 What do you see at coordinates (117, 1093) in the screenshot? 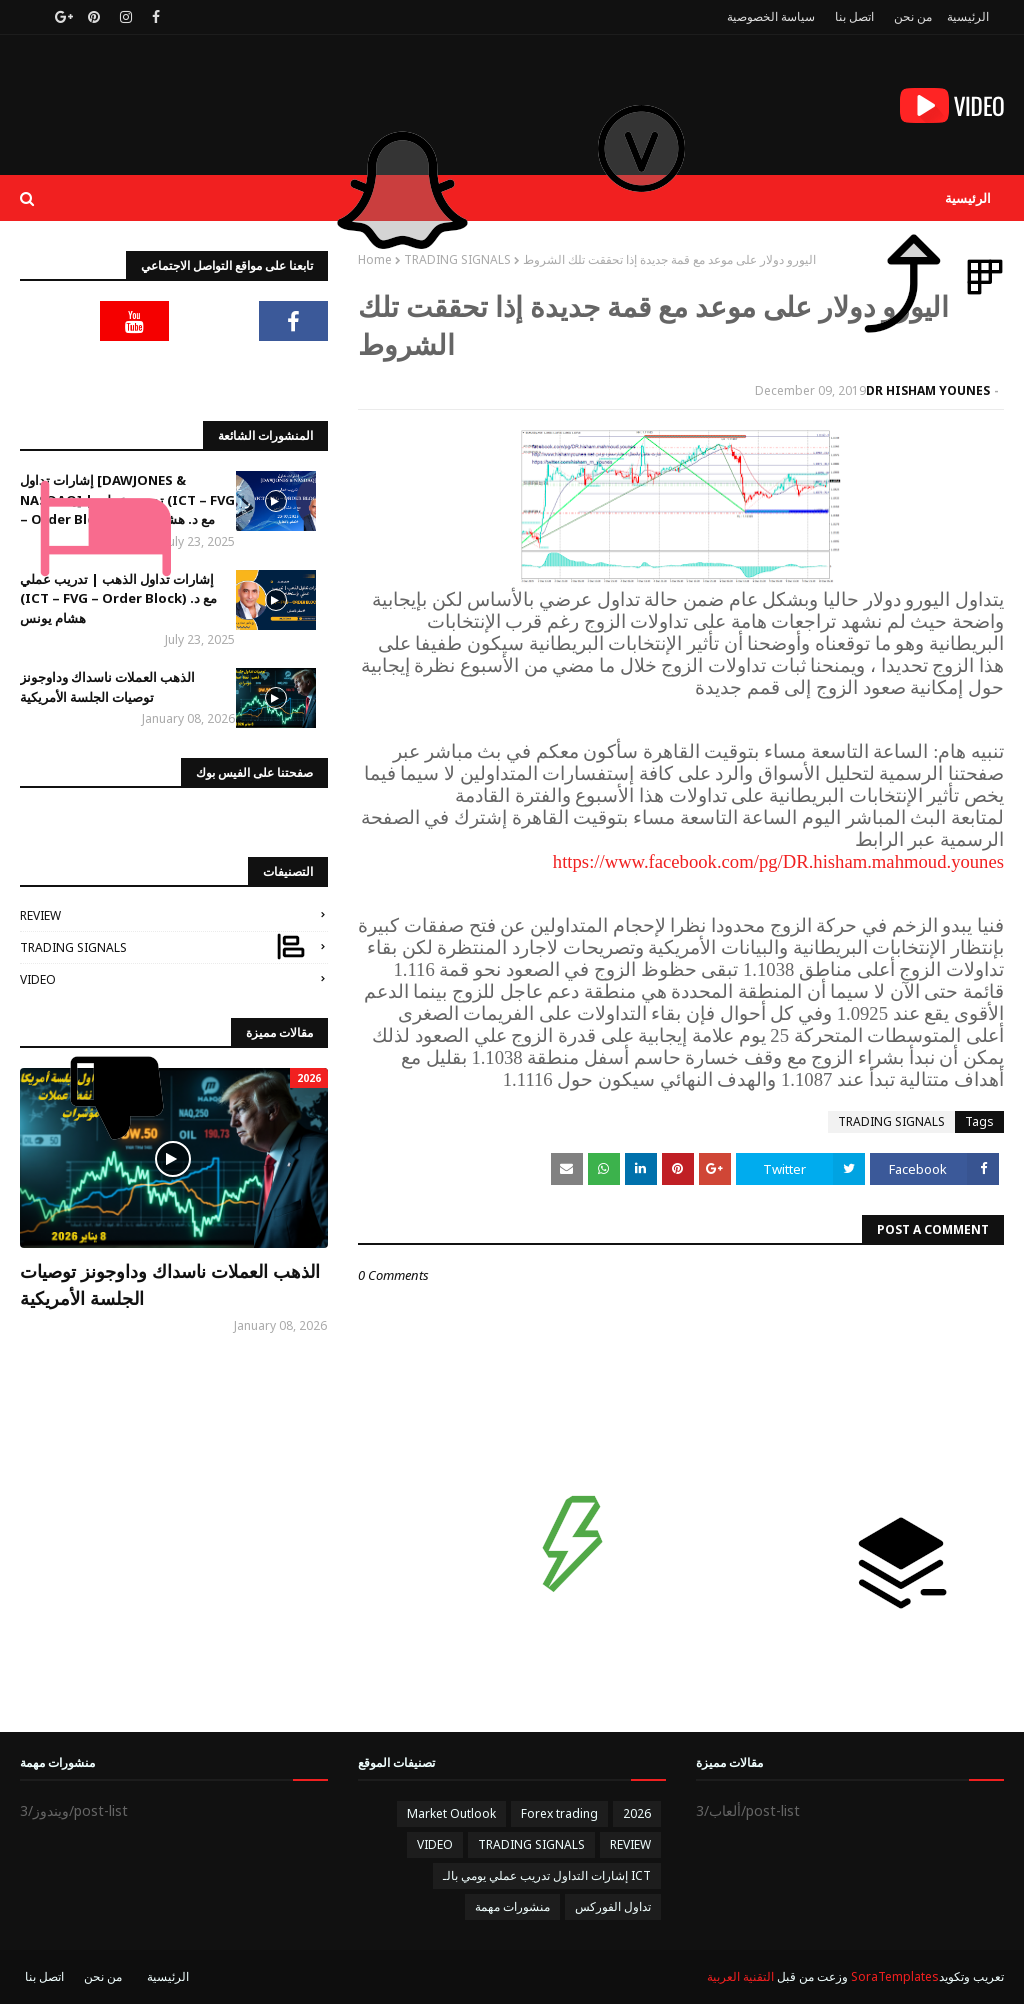
I see `dislike or downvote content` at bounding box center [117, 1093].